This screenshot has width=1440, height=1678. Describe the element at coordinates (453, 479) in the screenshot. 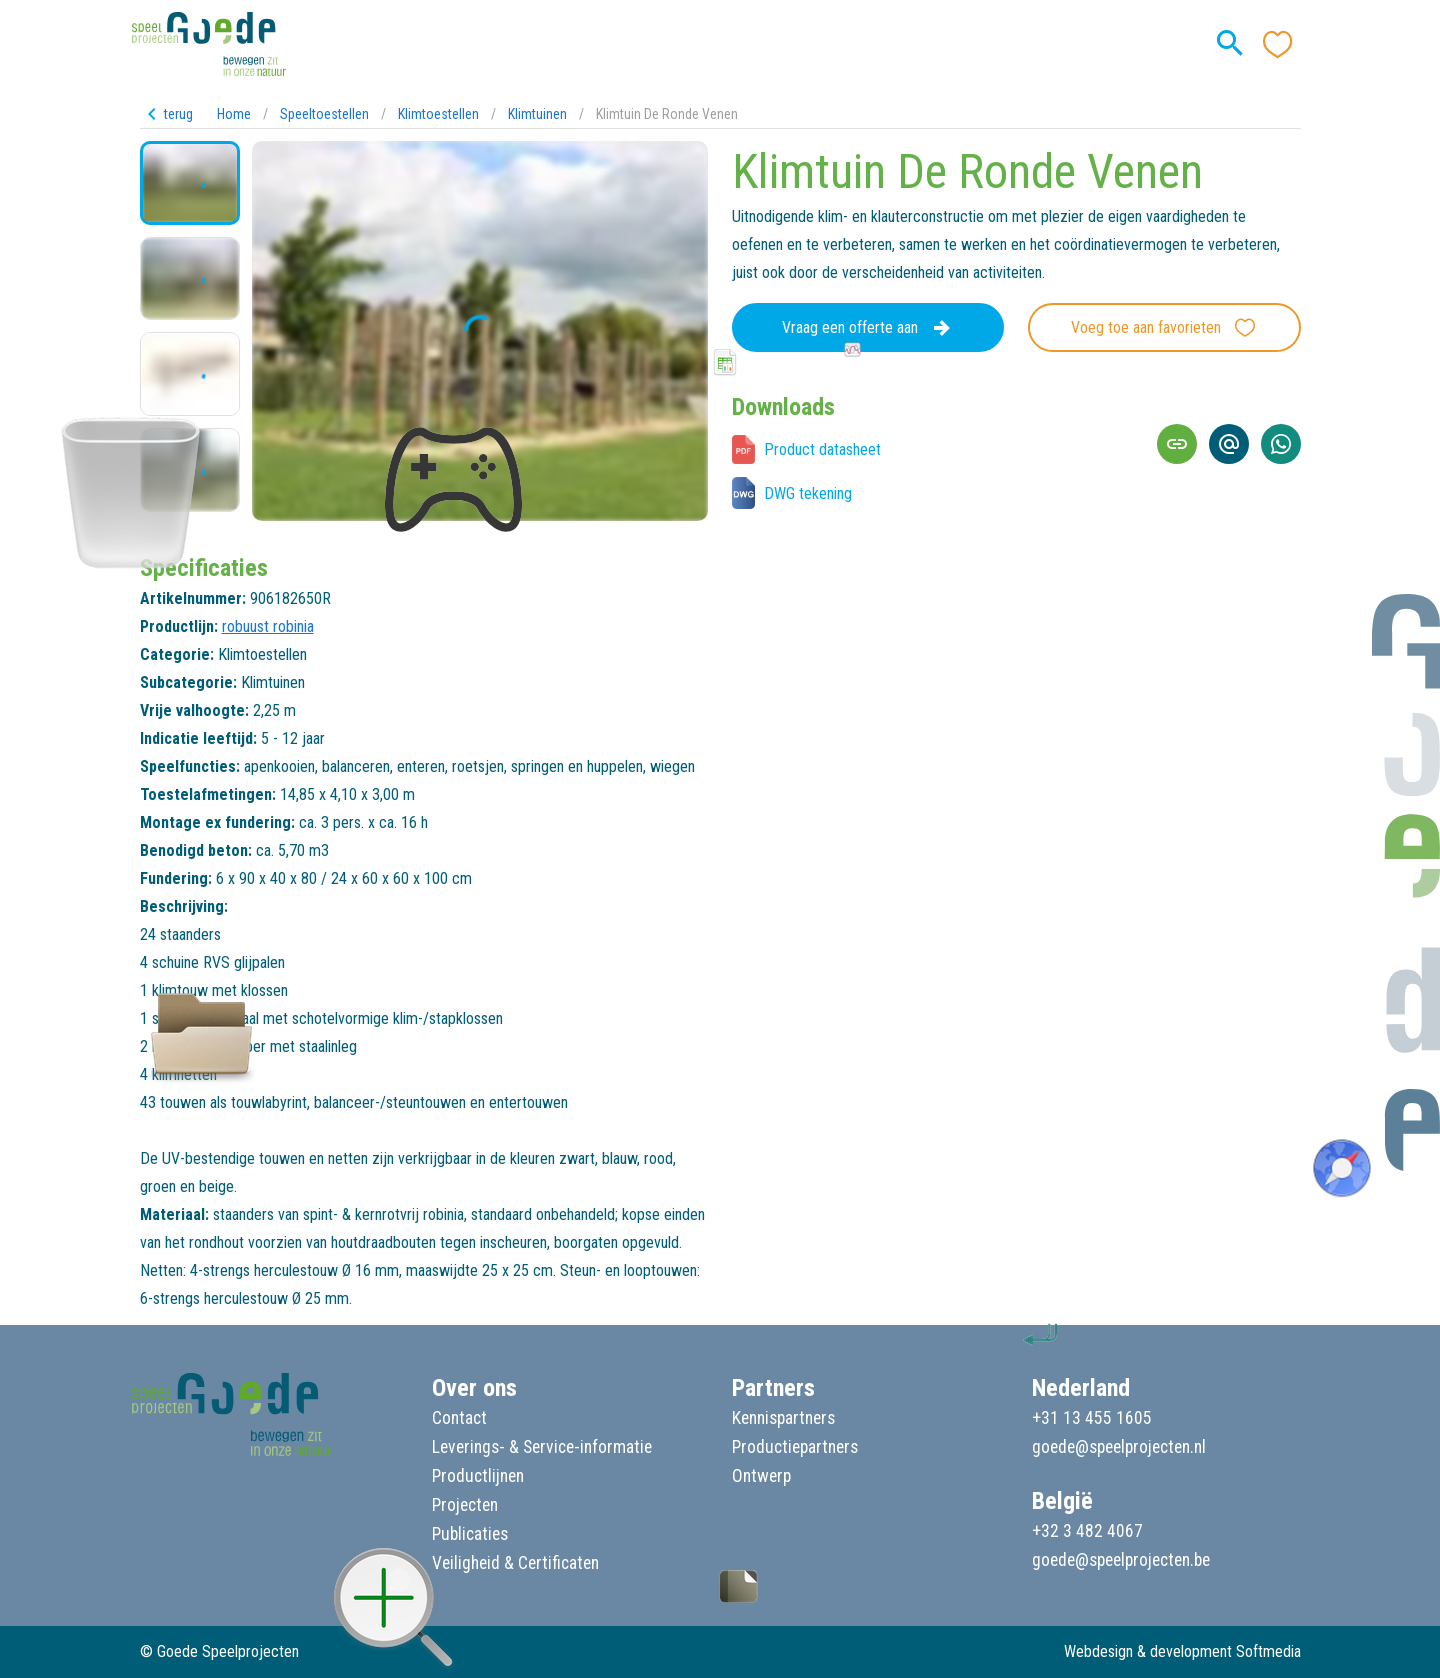

I see `access games and gaming applications` at that location.